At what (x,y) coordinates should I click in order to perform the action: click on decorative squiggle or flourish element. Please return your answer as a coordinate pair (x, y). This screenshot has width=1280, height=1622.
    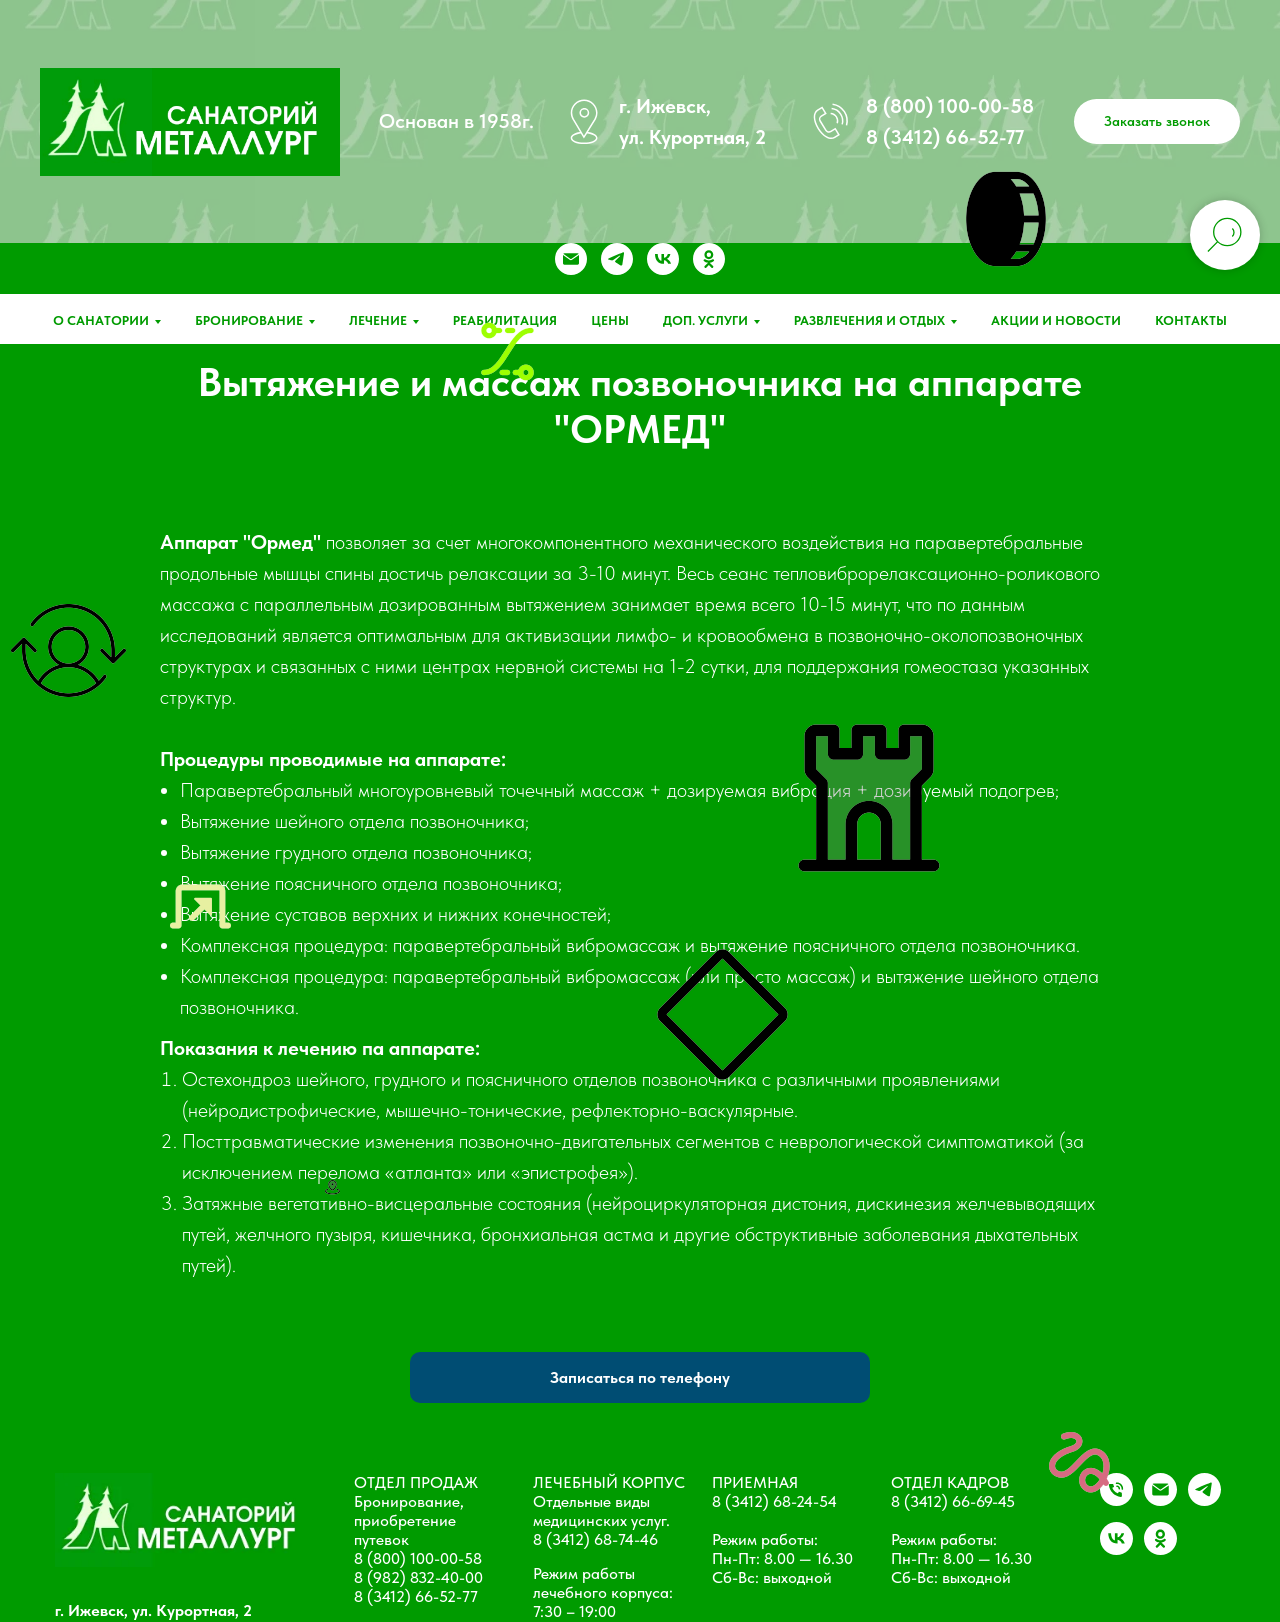
    Looking at the image, I should click on (1079, 1462).